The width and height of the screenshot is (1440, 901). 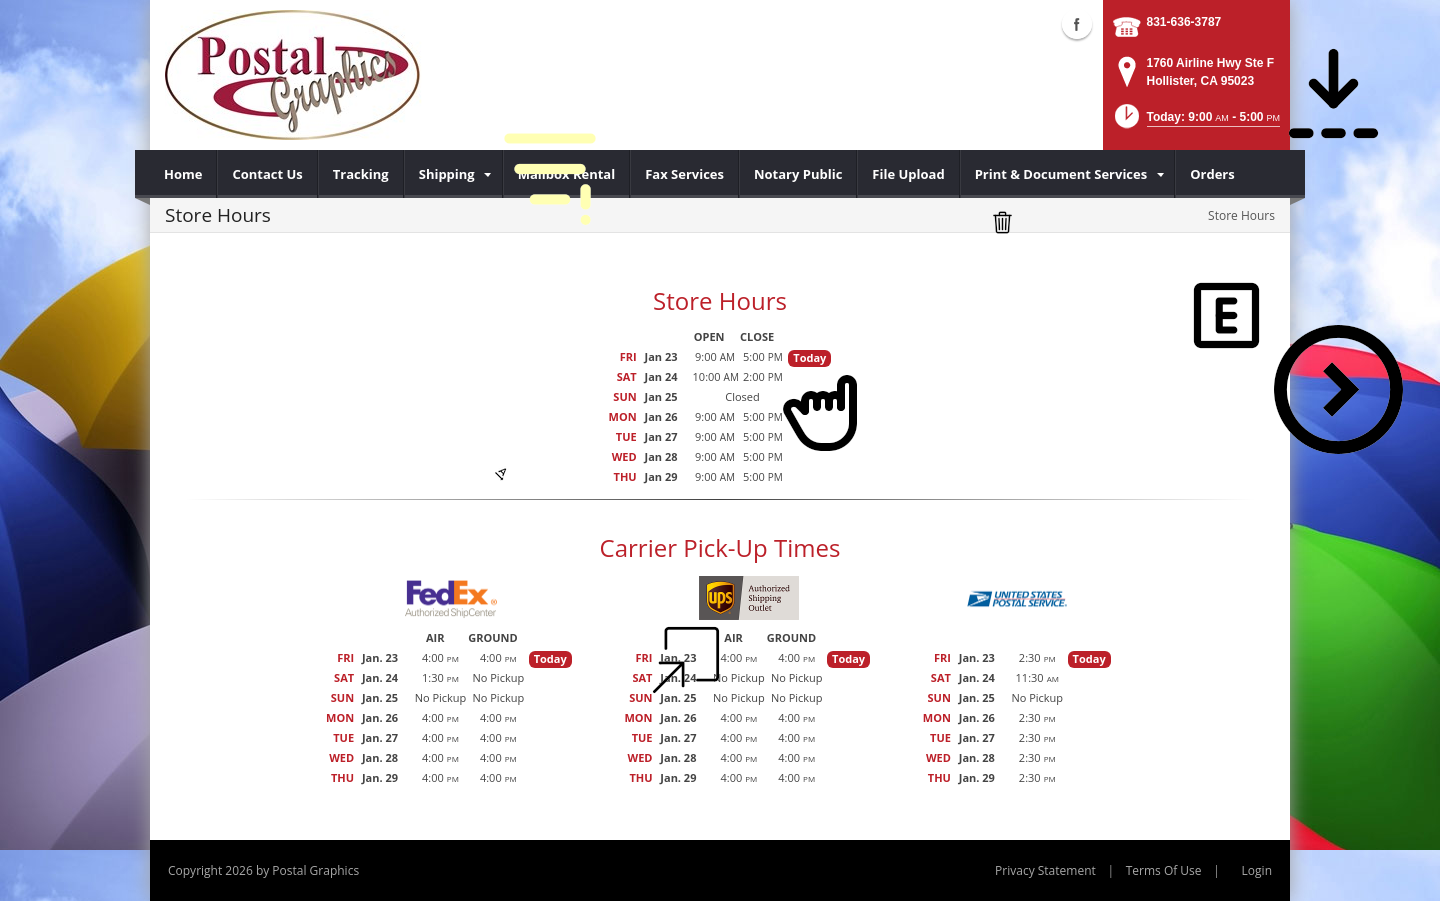 I want to click on delete this item, so click(x=1002, y=222).